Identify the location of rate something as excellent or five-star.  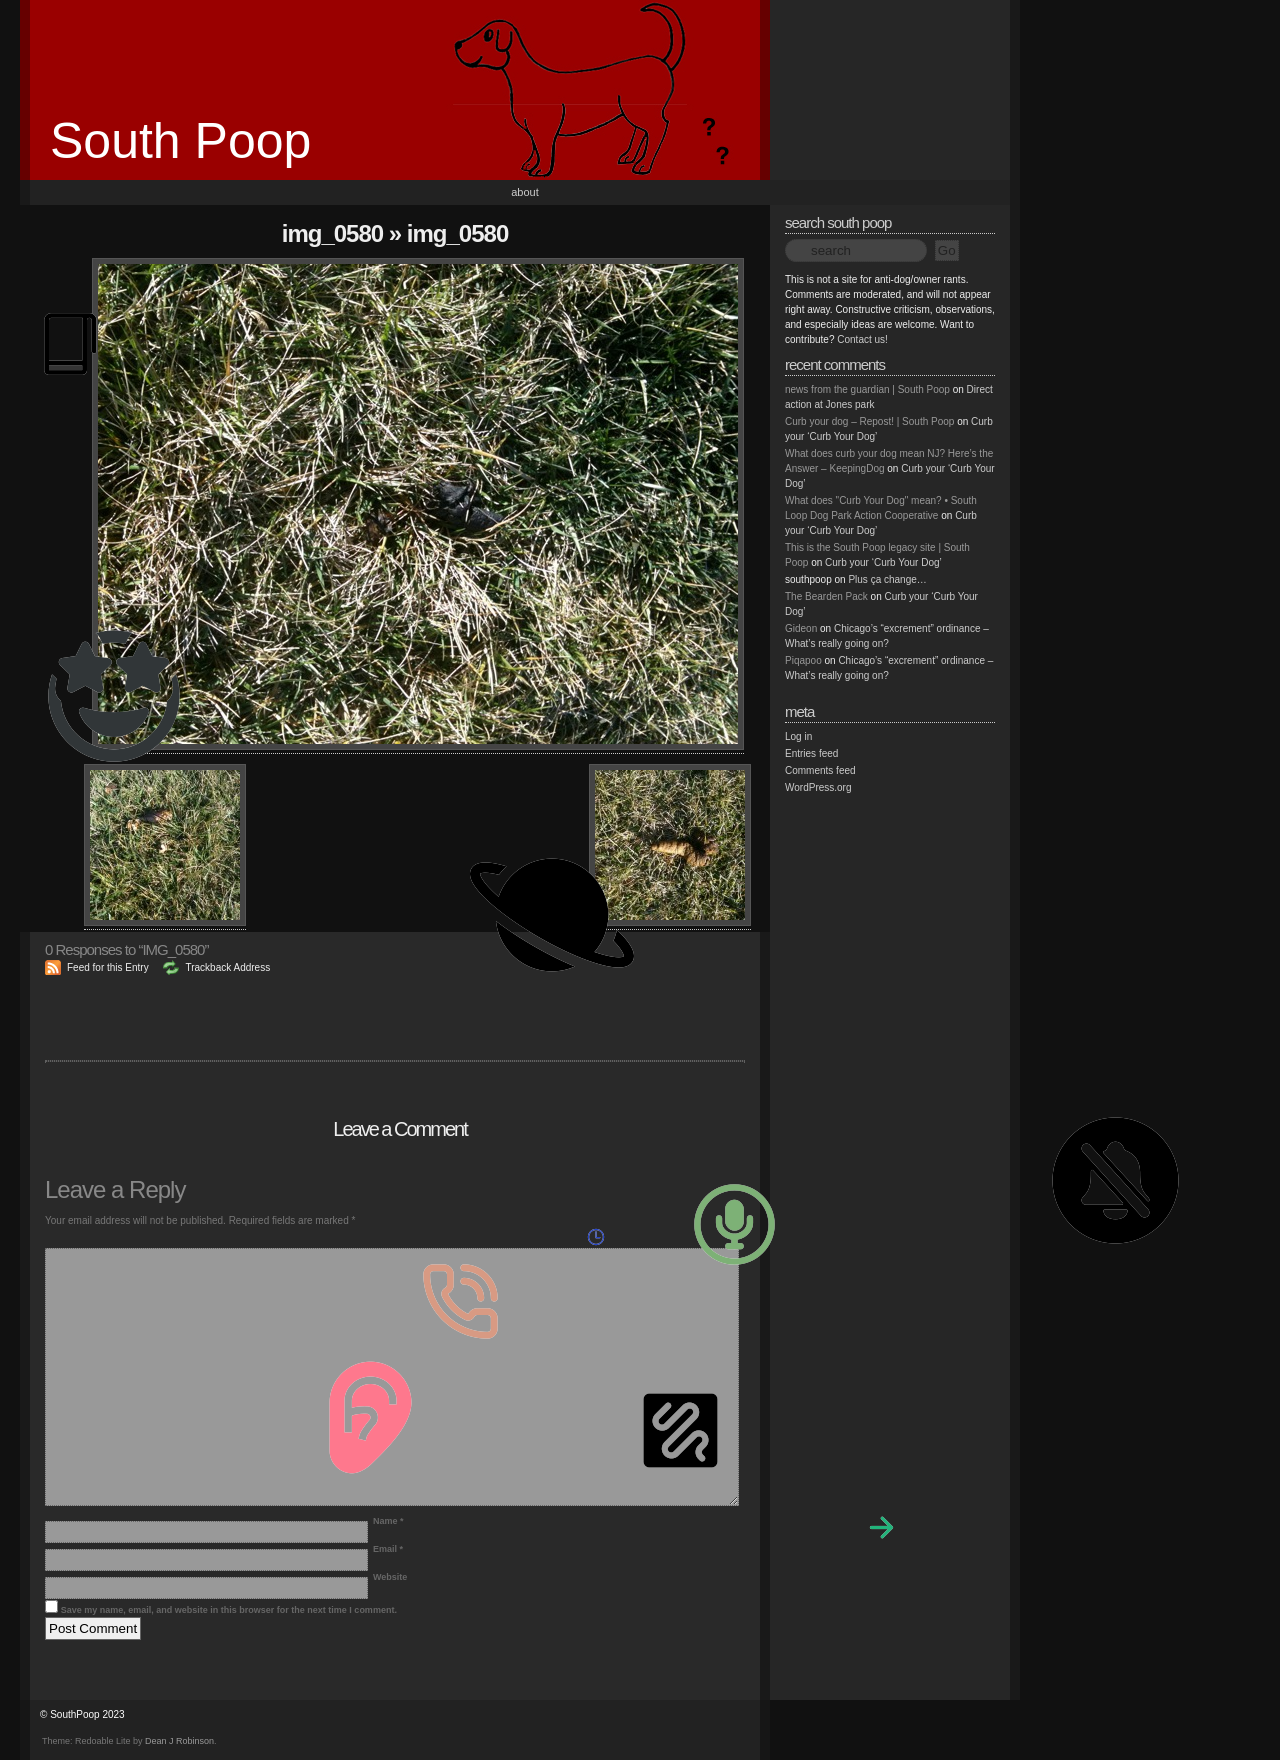
(114, 696).